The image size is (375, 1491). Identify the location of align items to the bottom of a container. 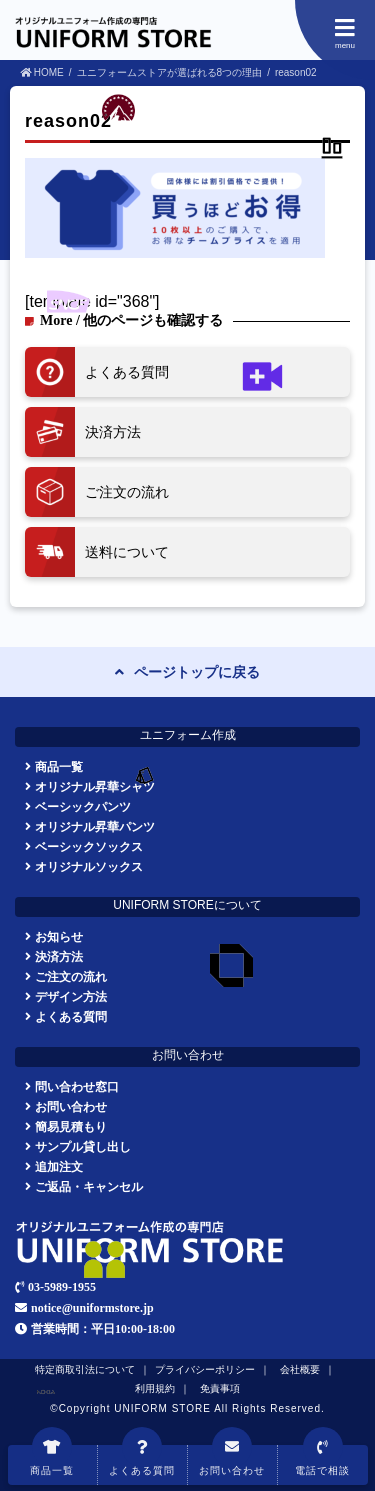
(332, 148).